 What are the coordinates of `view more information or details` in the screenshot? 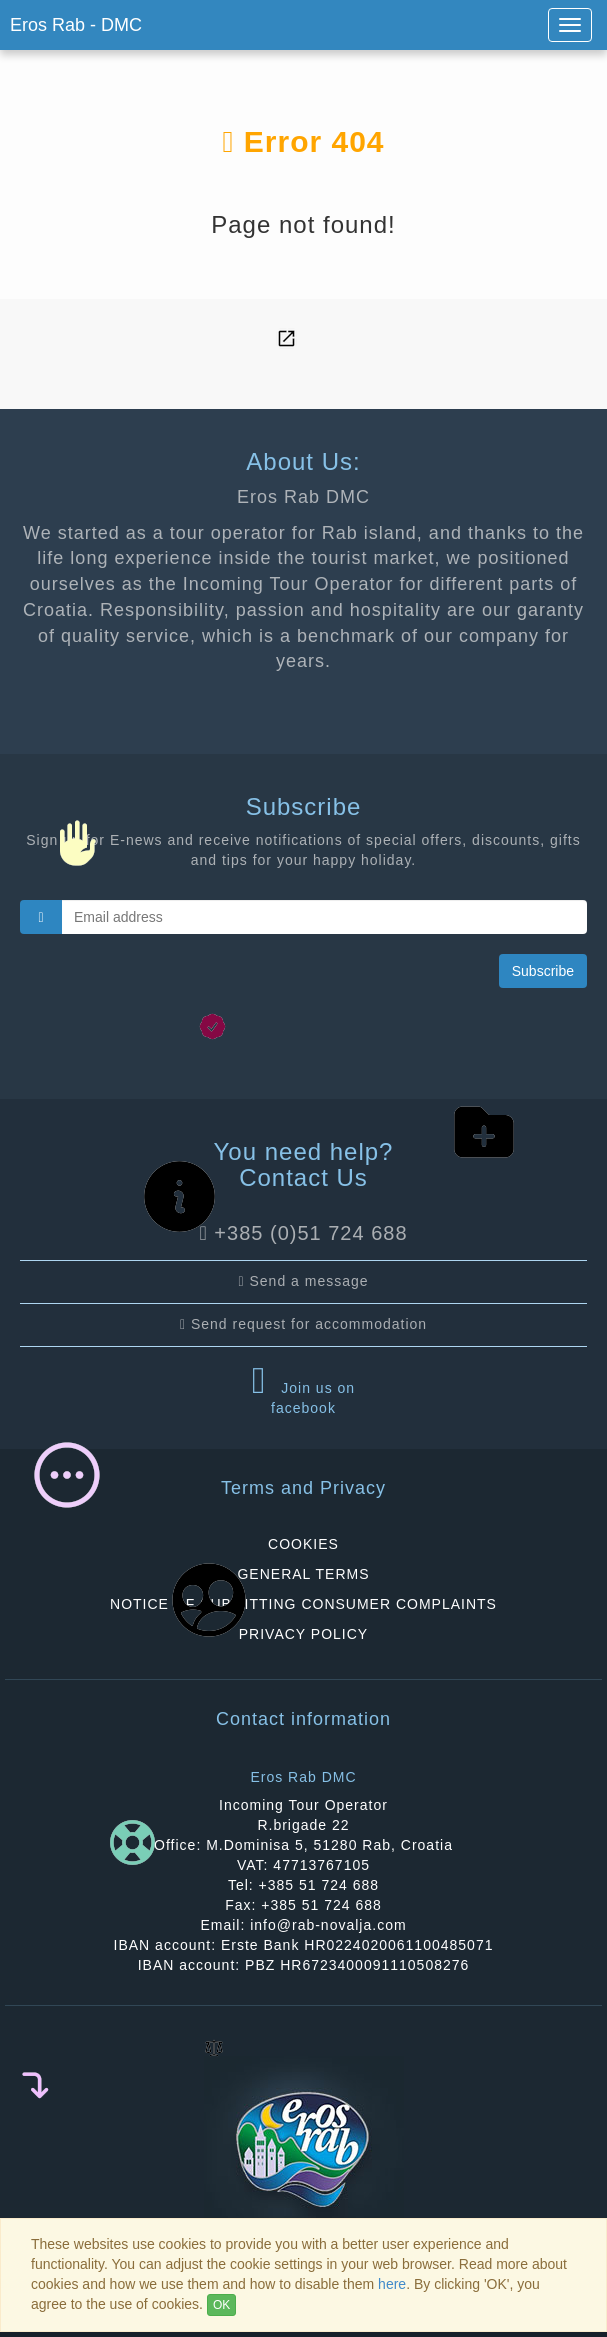 It's located at (179, 1196).